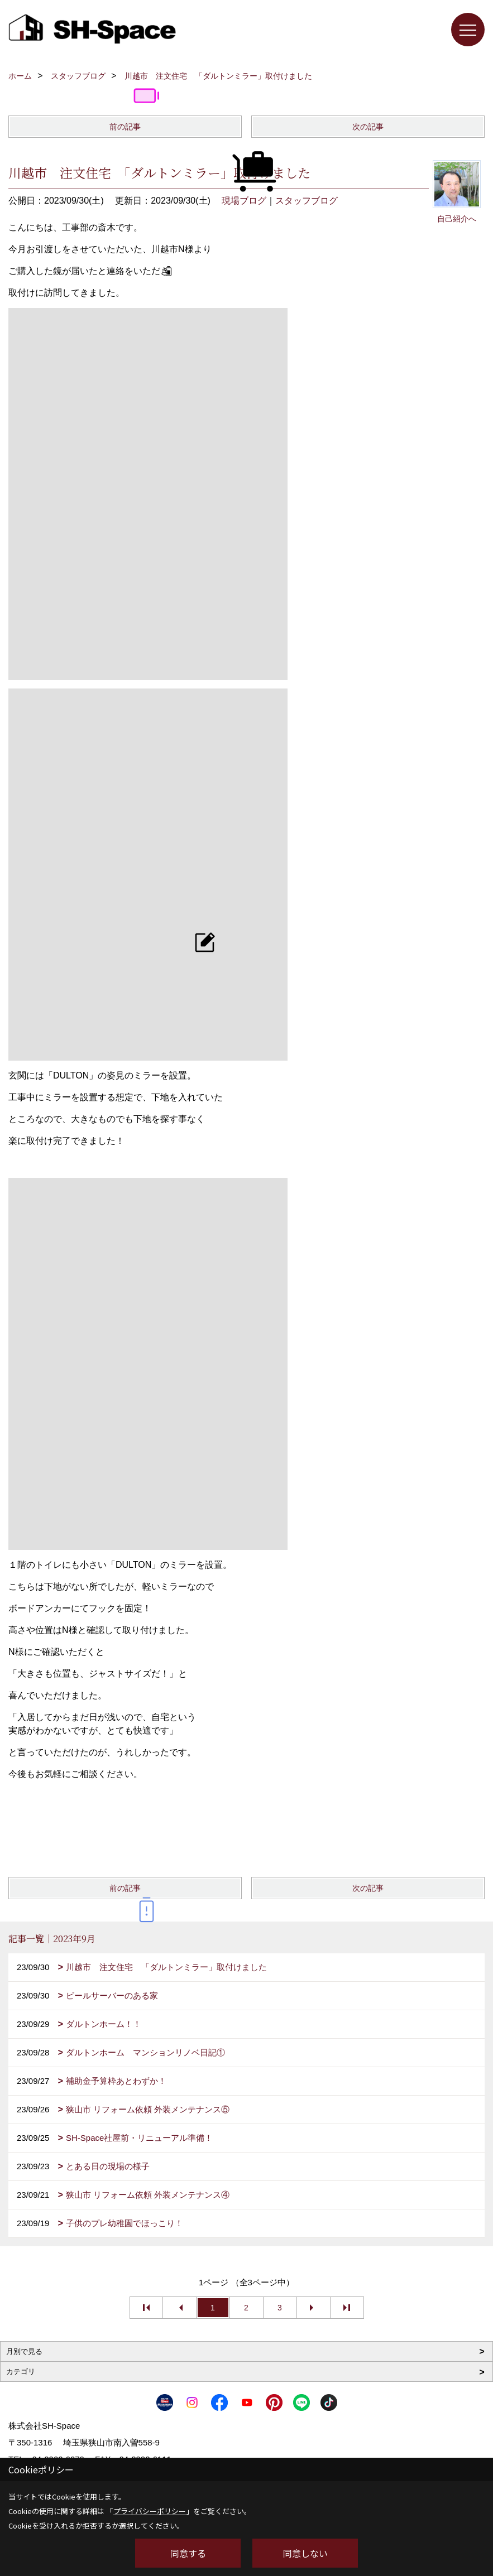 This screenshot has height=2576, width=493. What do you see at coordinates (169, 271) in the screenshot?
I see `indicates high battery level` at bounding box center [169, 271].